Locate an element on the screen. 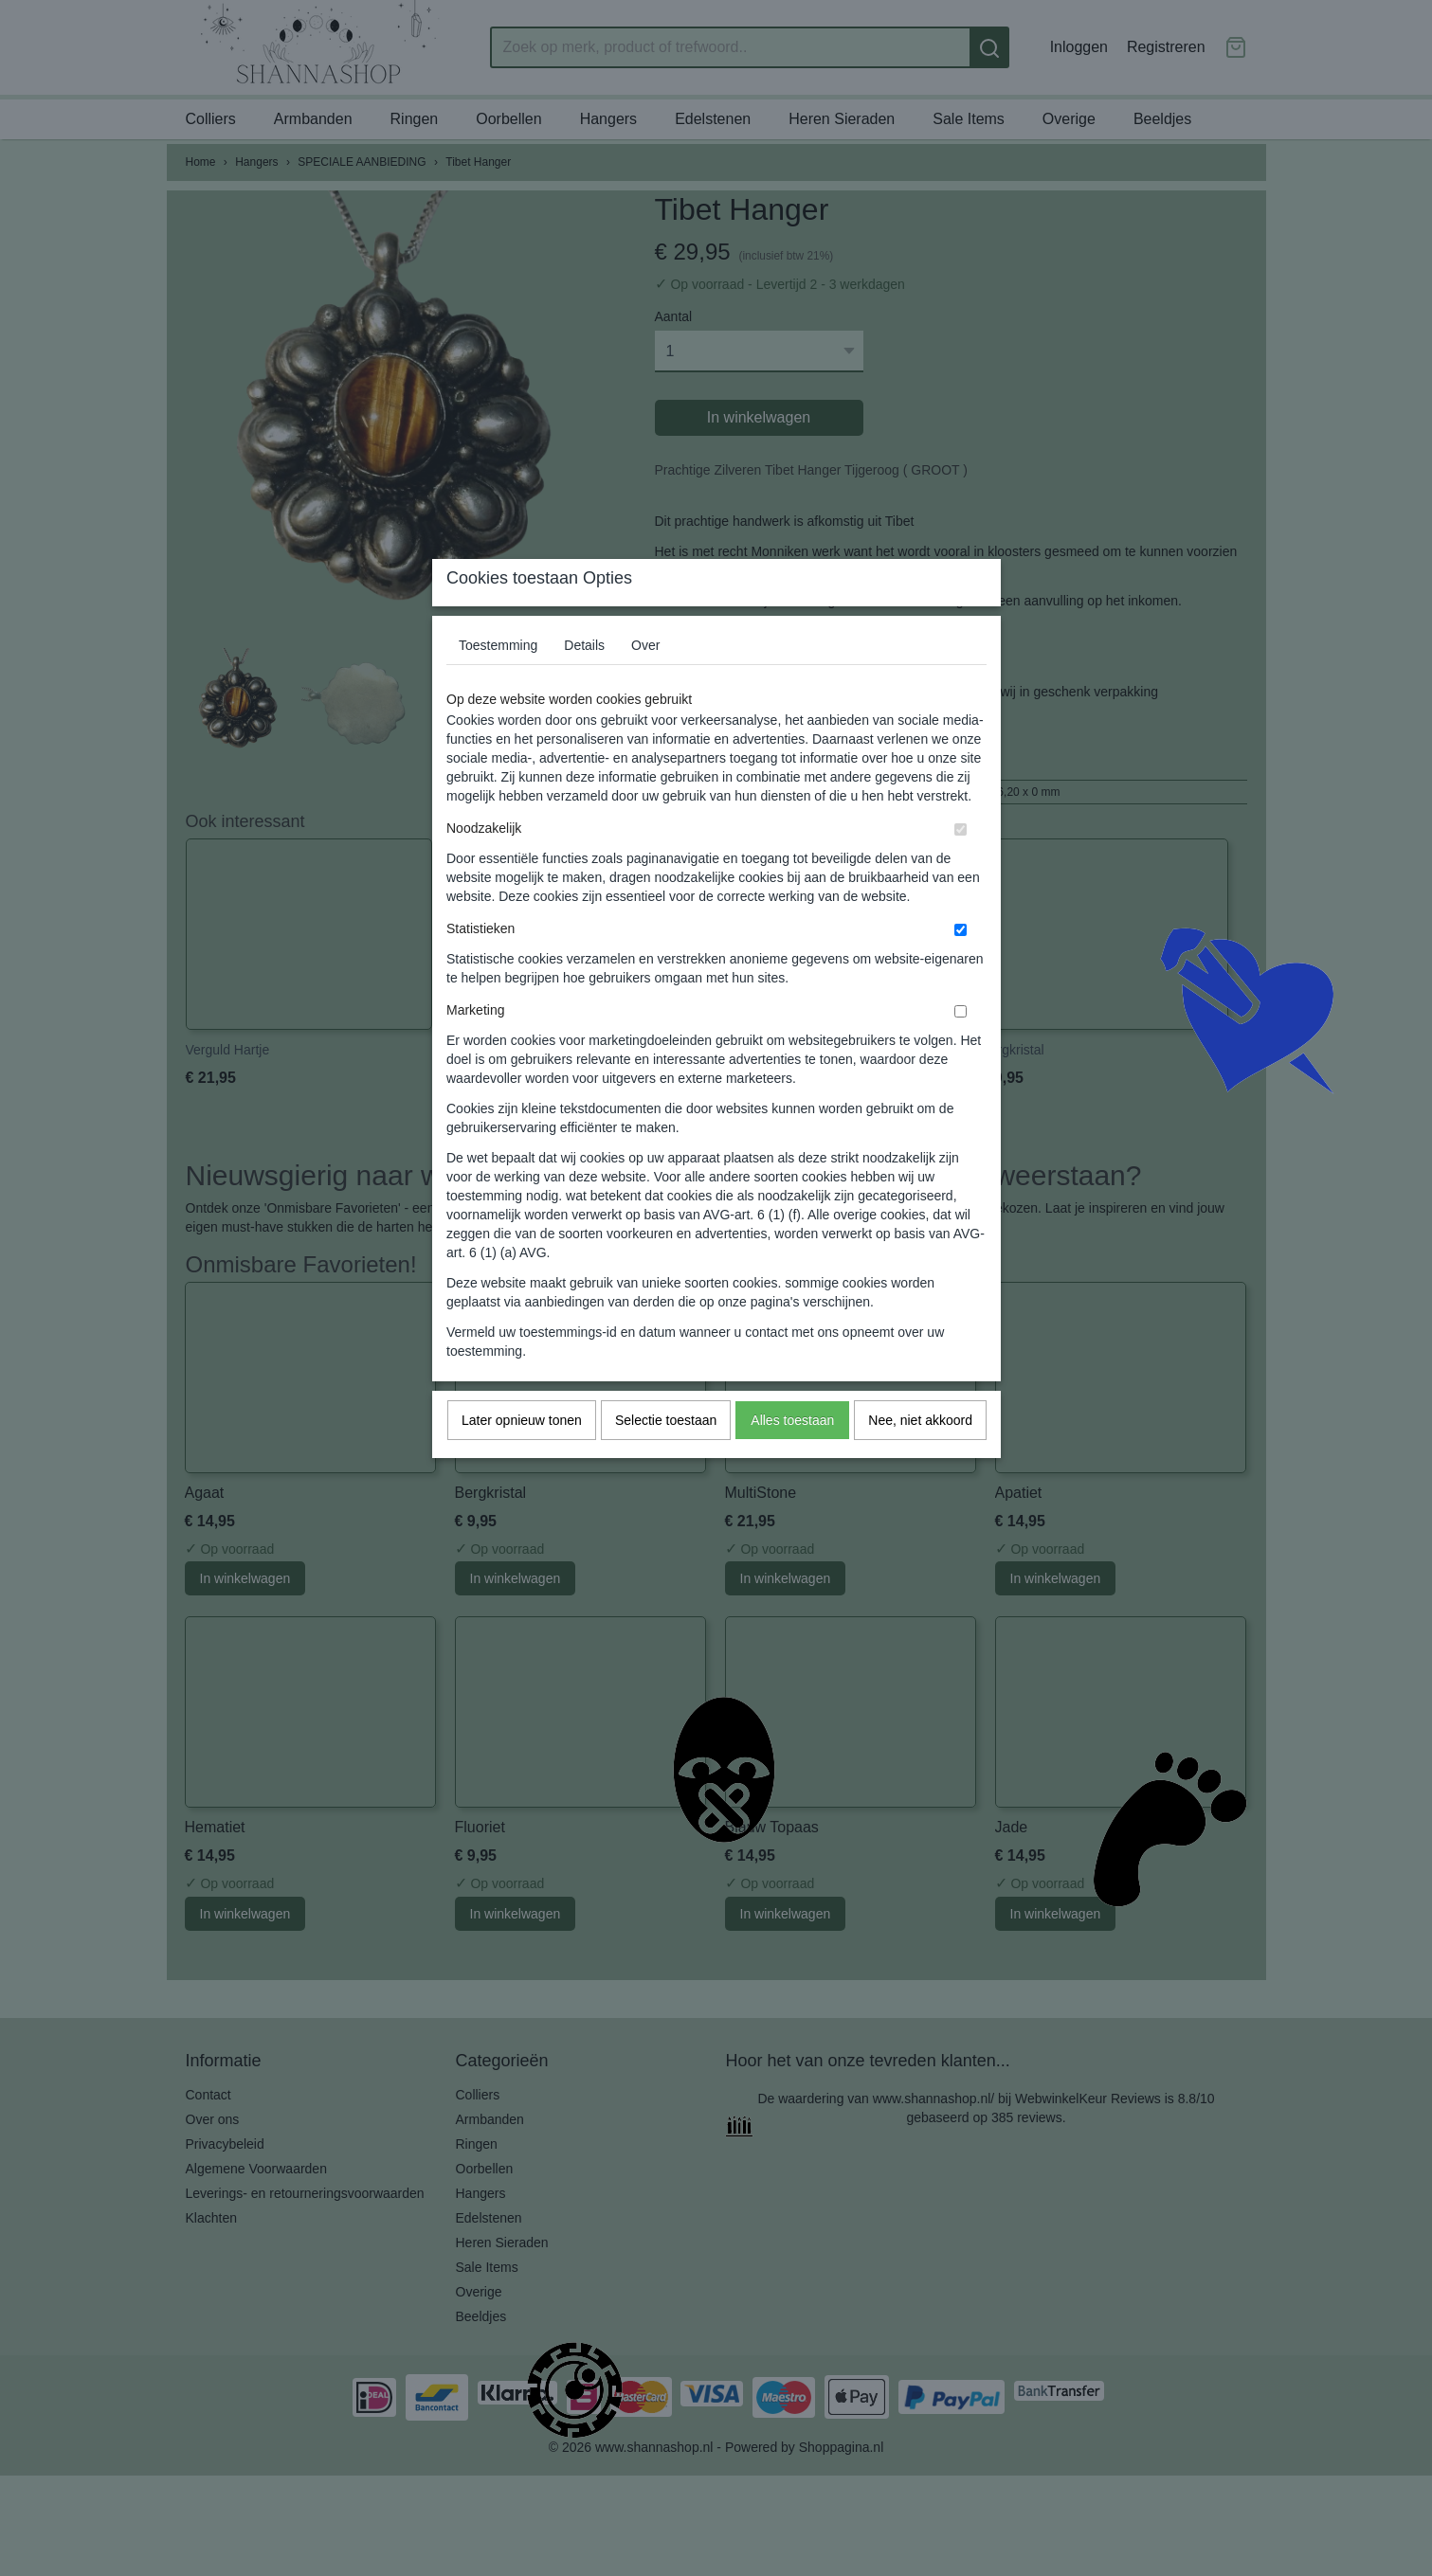 The image size is (1432, 2576). indicates a broken heart or heartbreak status is located at coordinates (1248, 1009).